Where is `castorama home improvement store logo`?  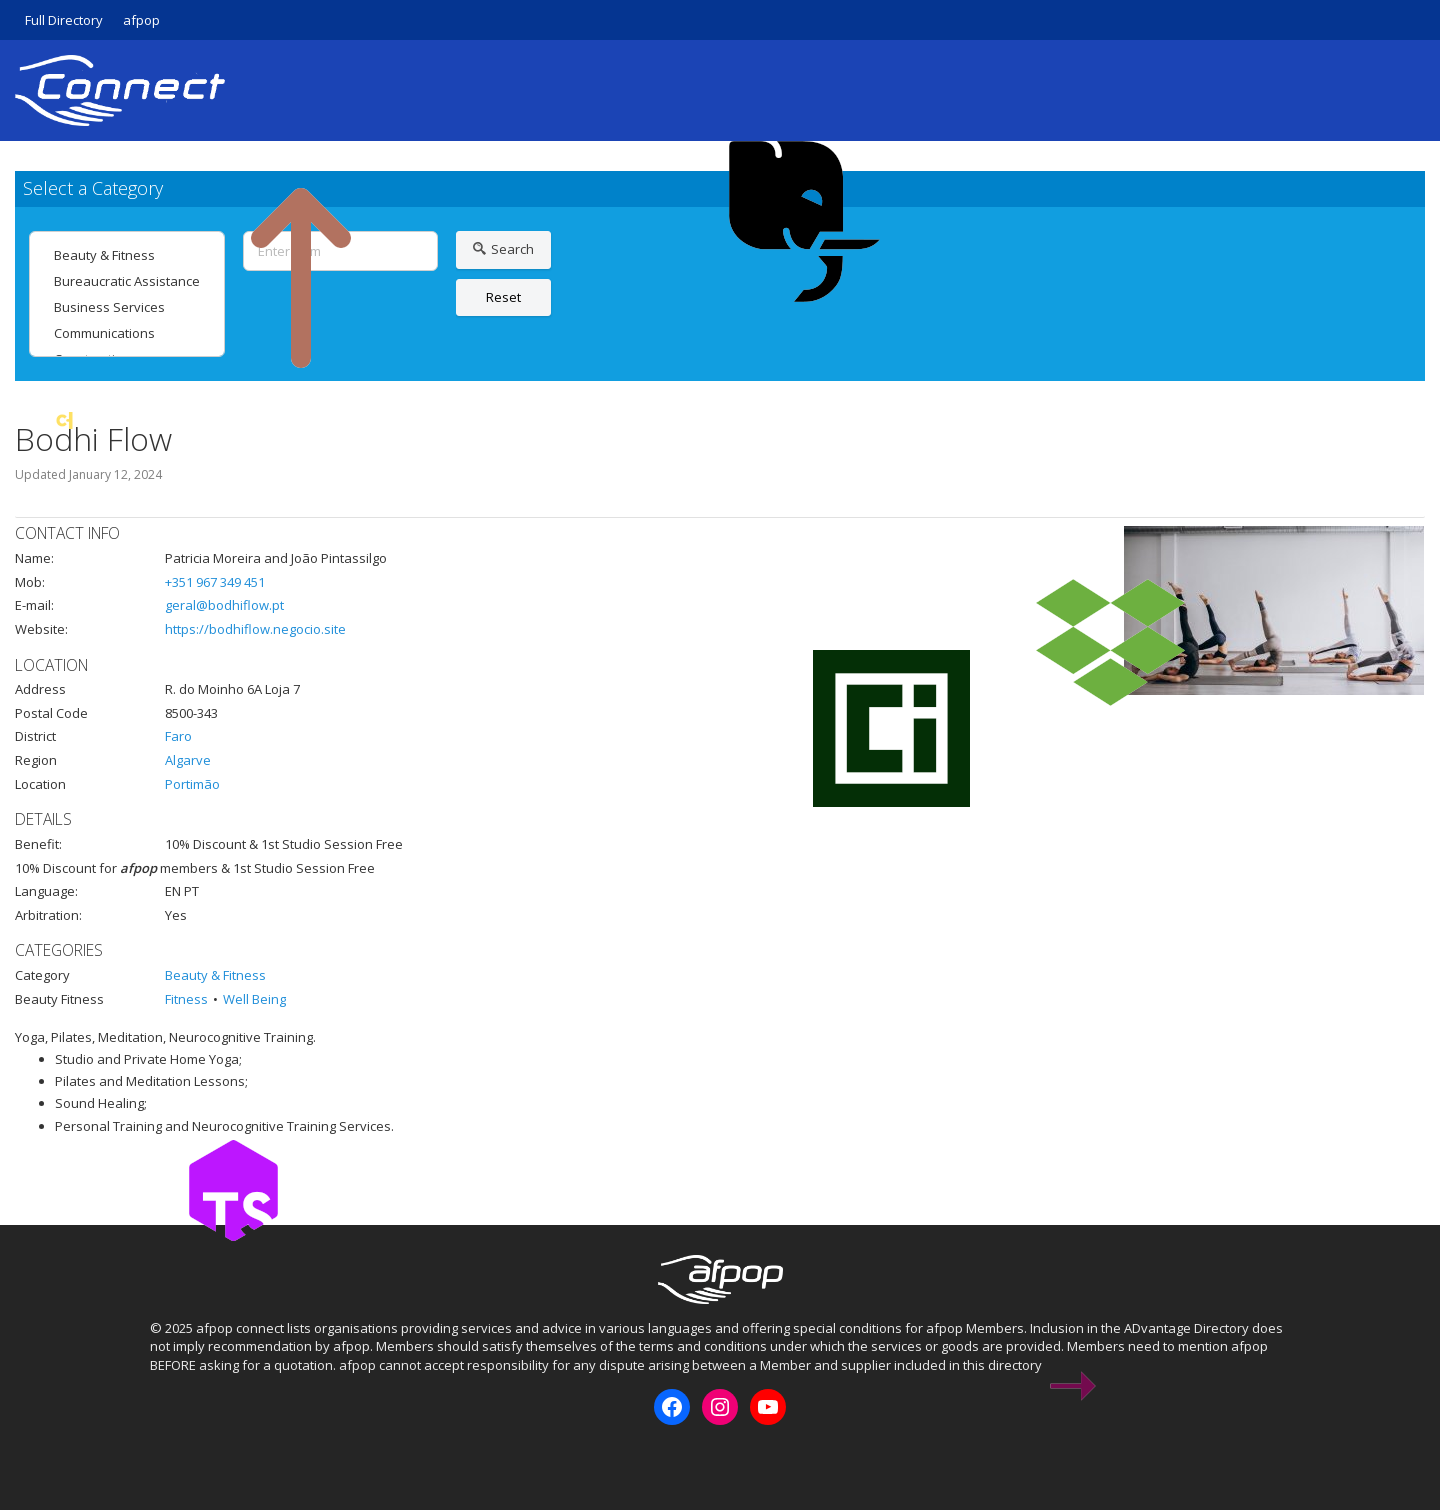
castorama home improvement store logo is located at coordinates (64, 420).